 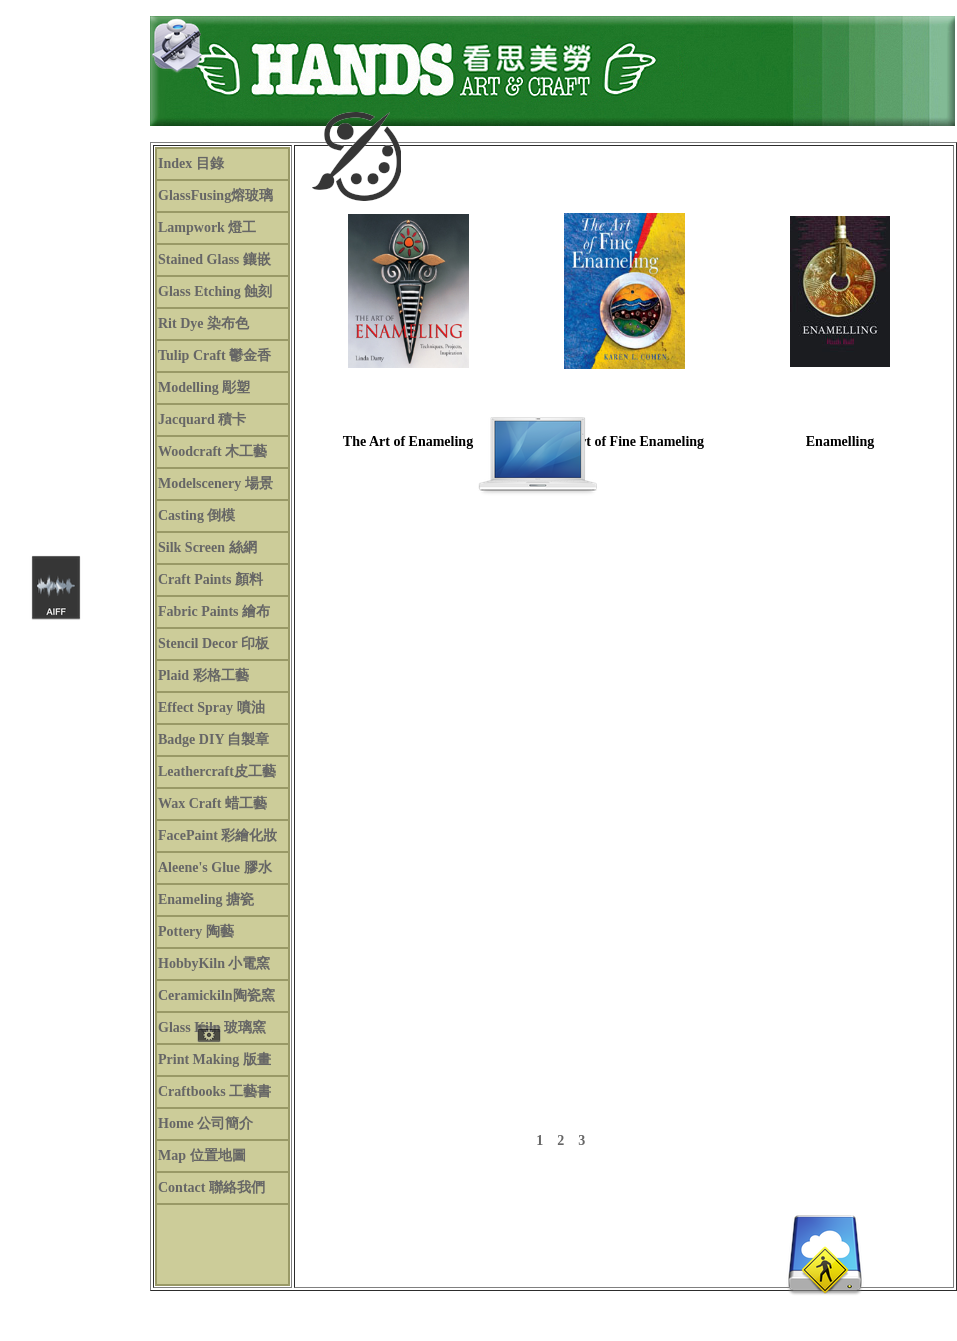 I want to click on an AIFF audio file in GarageBand or Logic Pro, so click(x=56, y=589).